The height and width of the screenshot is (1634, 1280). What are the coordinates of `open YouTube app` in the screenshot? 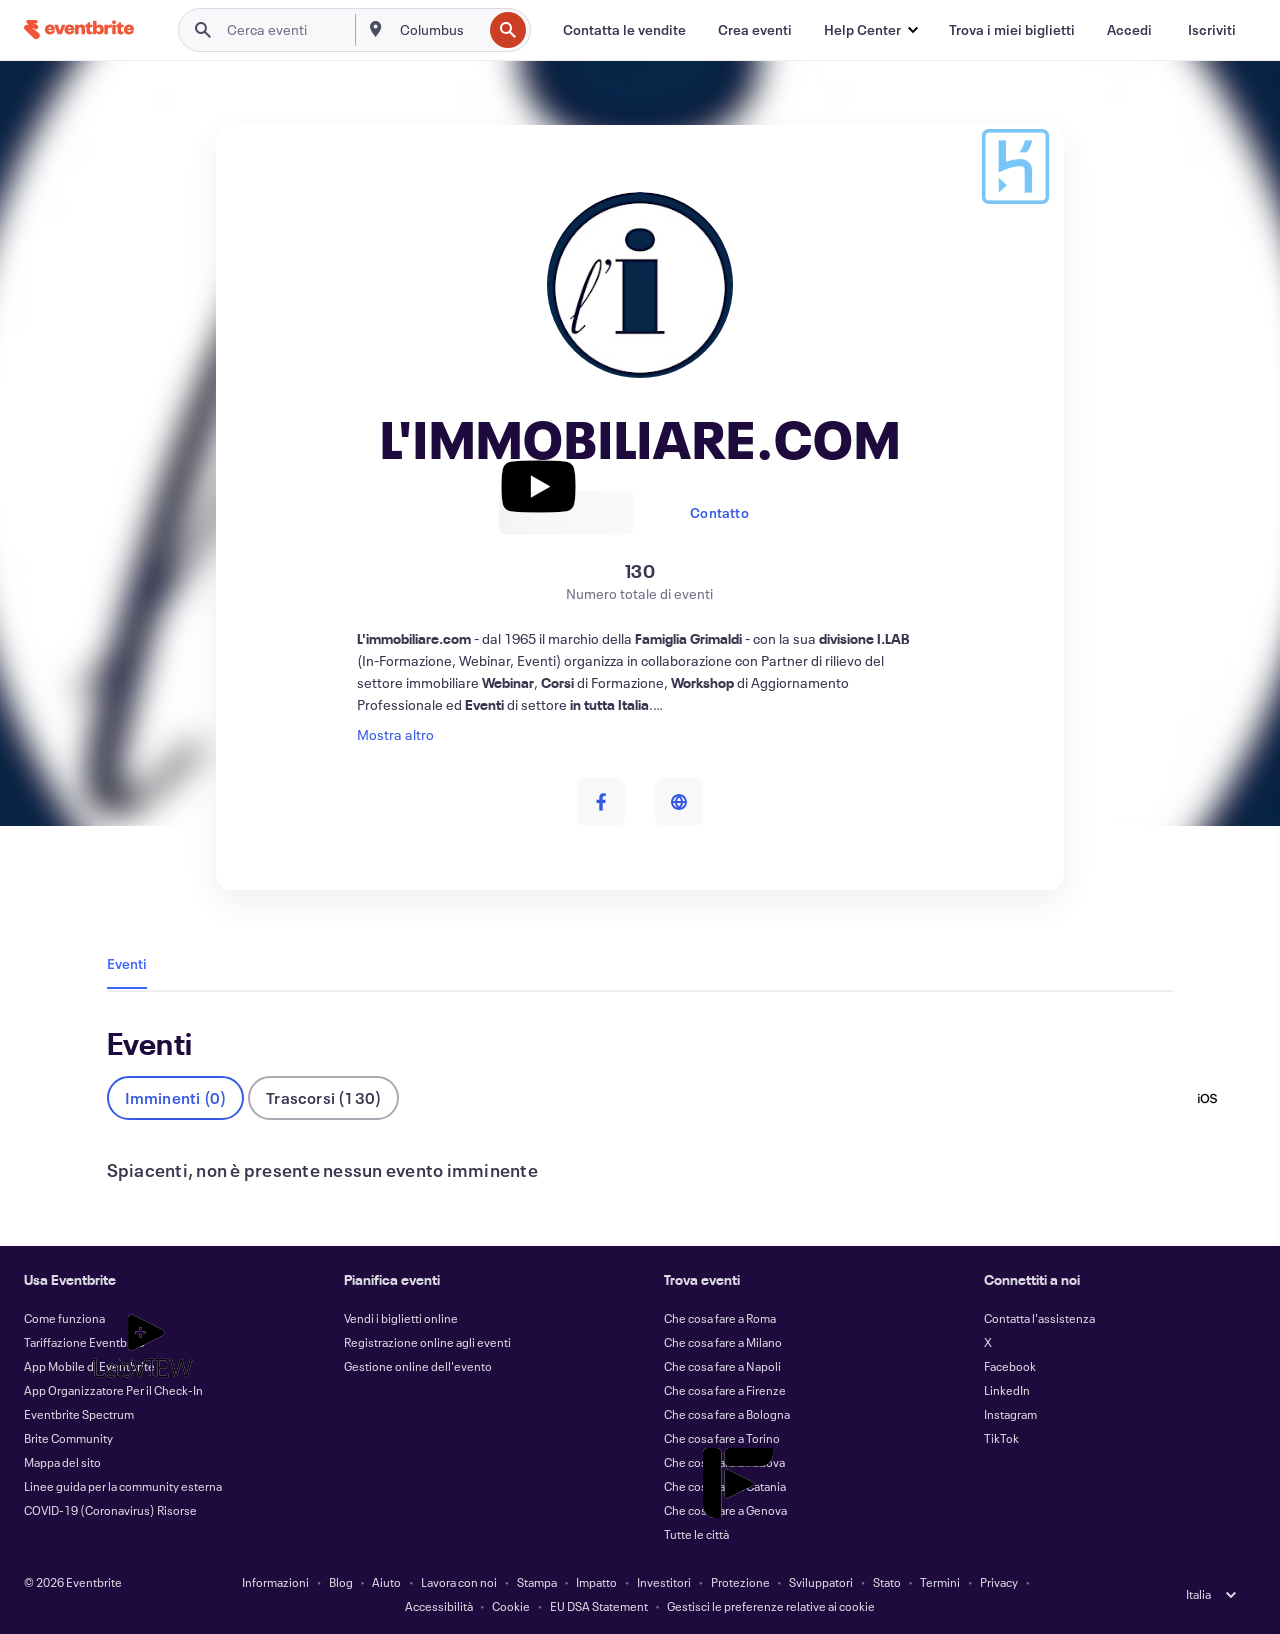 It's located at (538, 486).